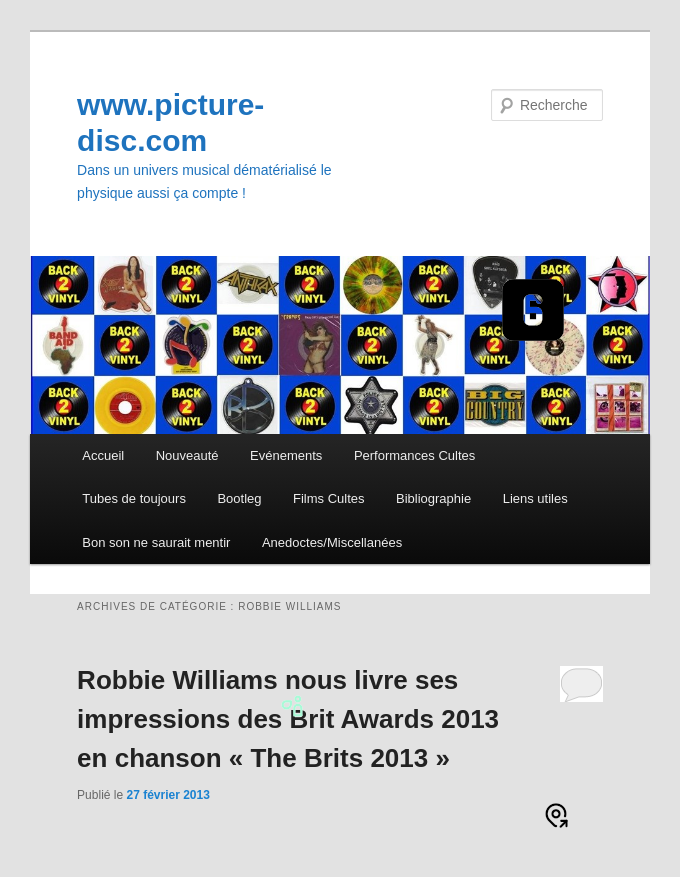  I want to click on visit spacehey social network profile, so click(292, 706).